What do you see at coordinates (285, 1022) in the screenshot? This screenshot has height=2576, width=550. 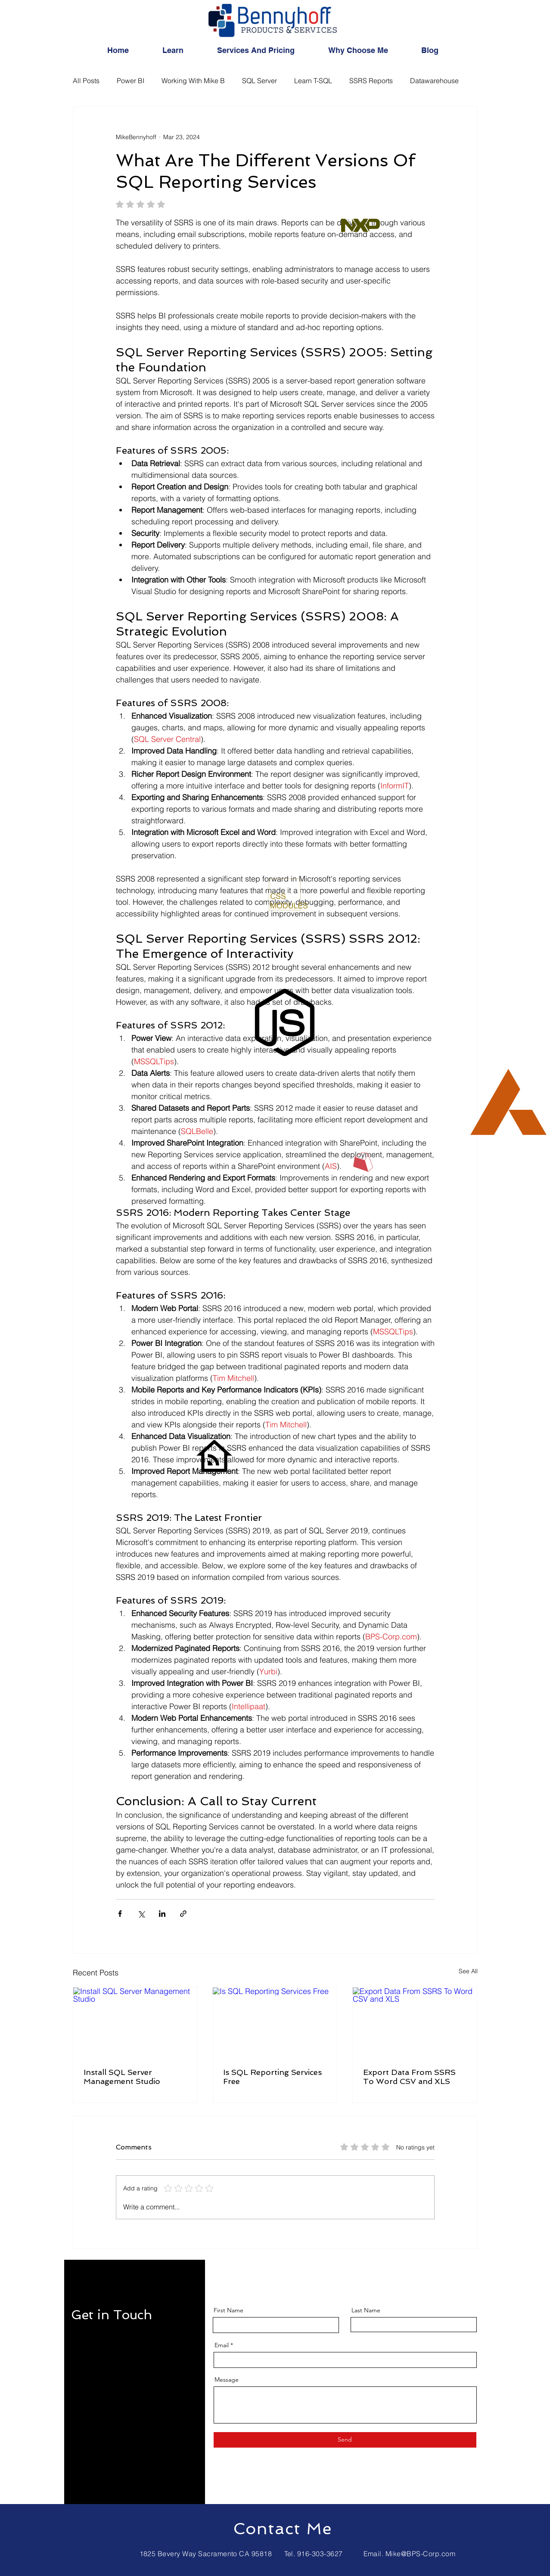 I see `Node.js runtime environment logo` at bounding box center [285, 1022].